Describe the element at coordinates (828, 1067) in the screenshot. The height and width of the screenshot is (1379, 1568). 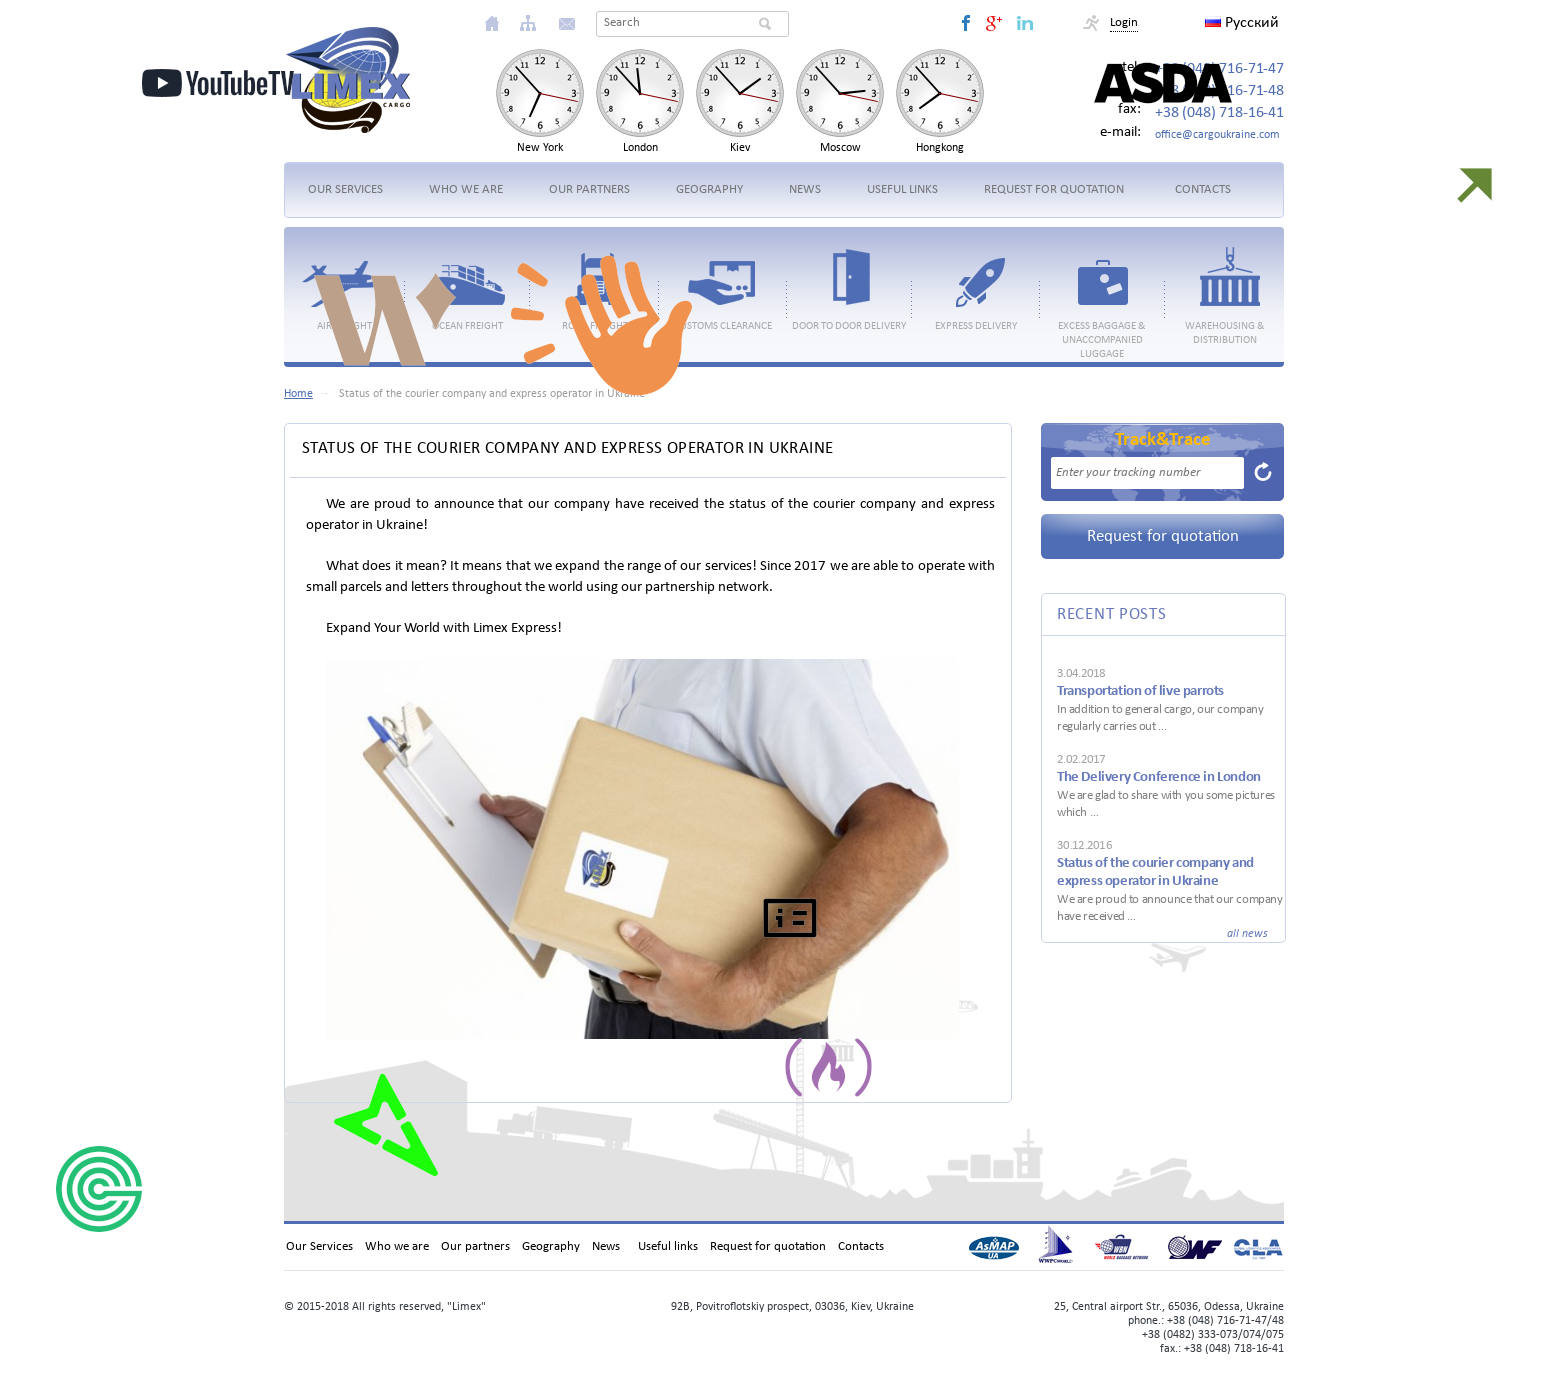
I see `freeCodeCamp logo` at that location.